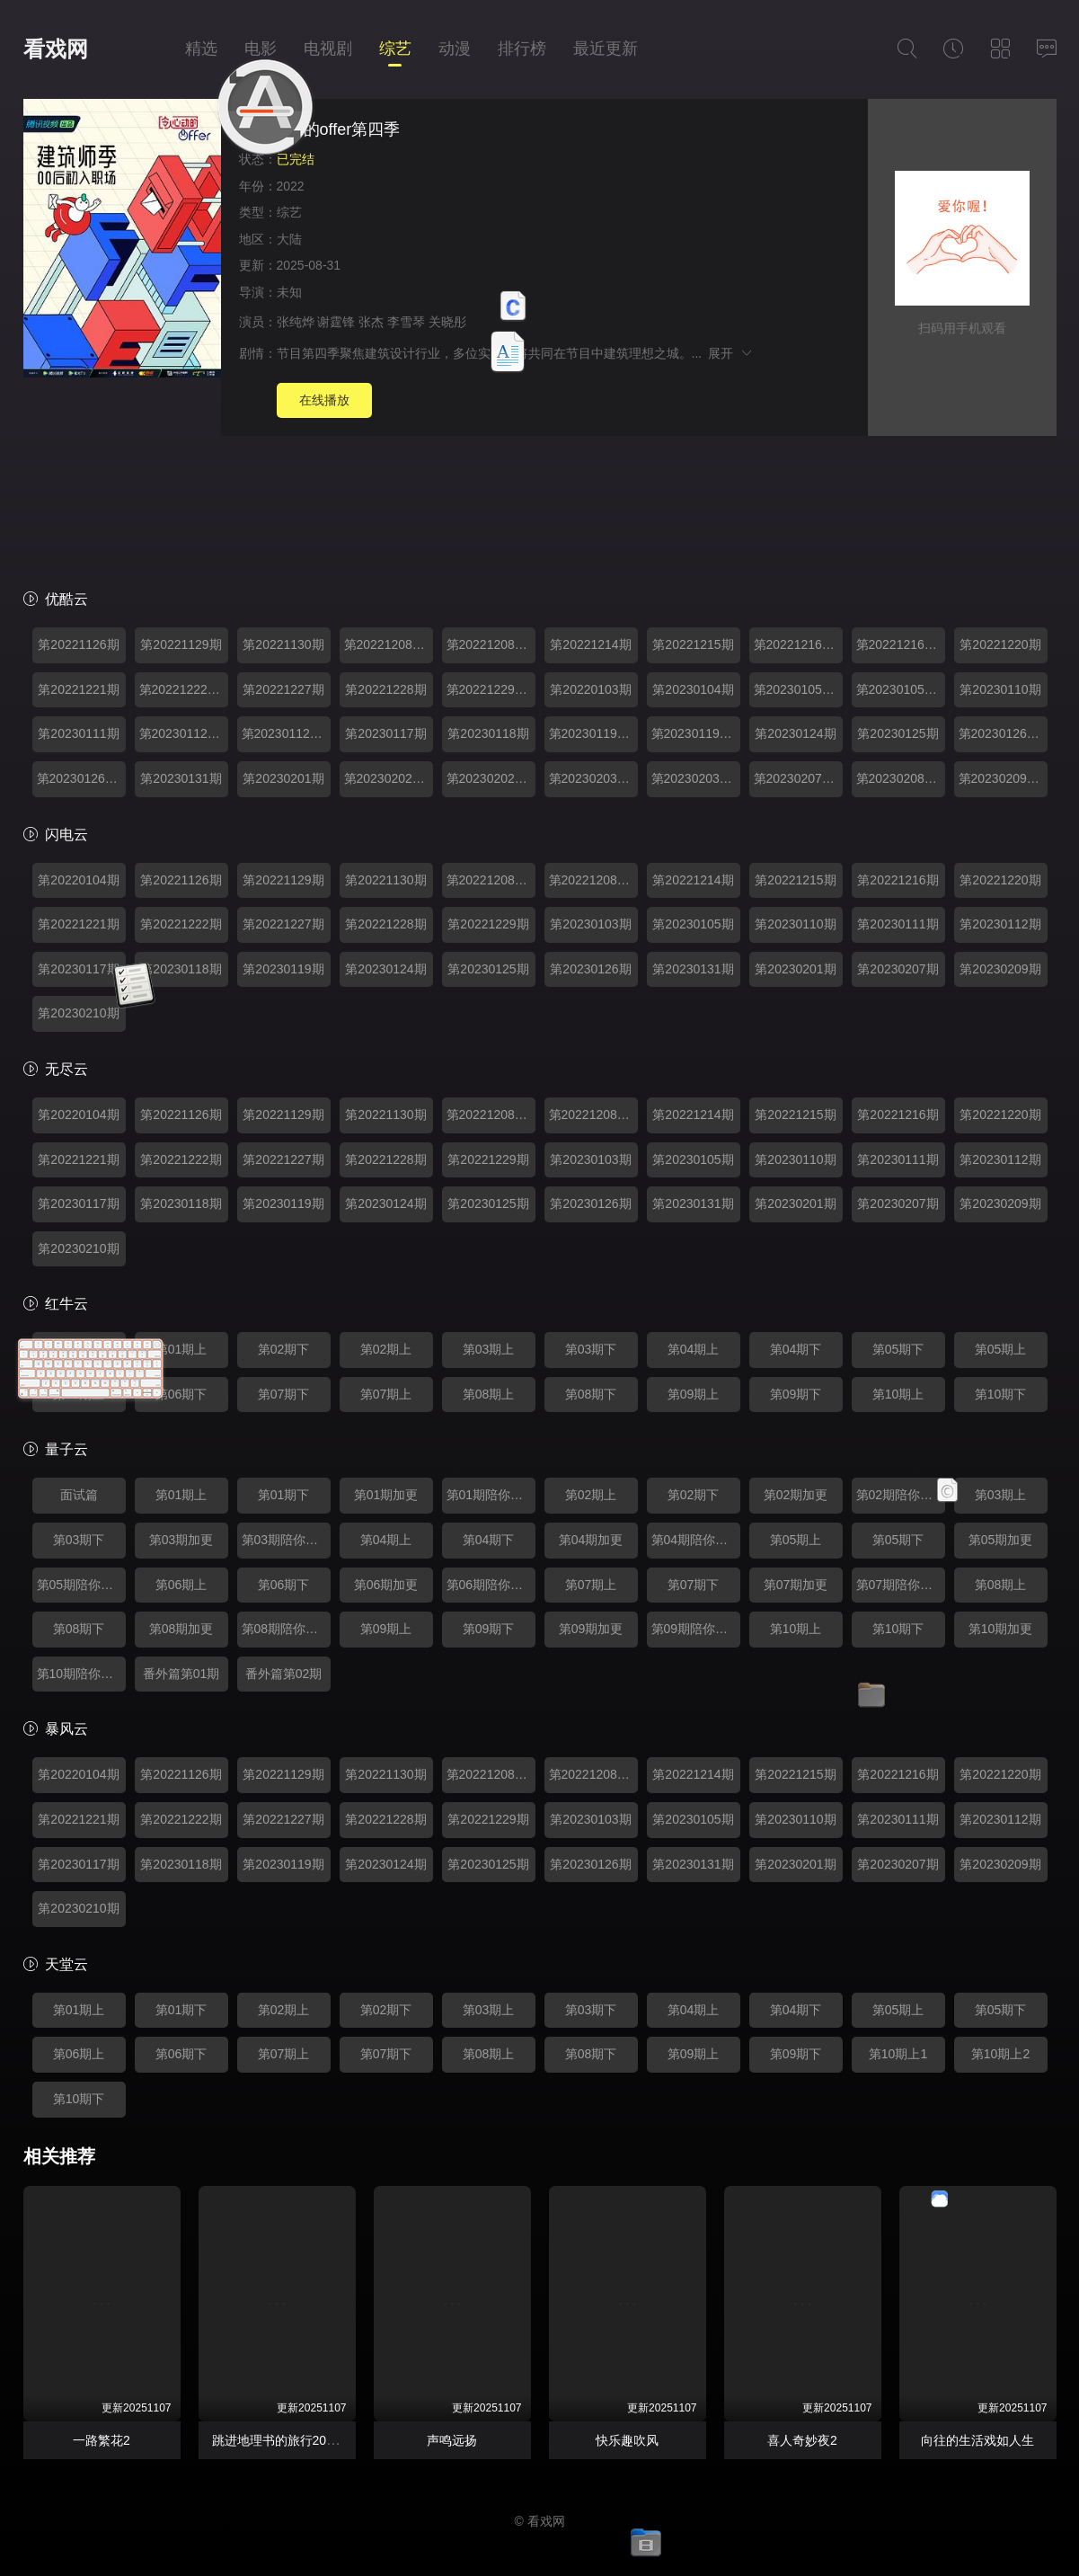  Describe the element at coordinates (513, 306) in the screenshot. I see `a C programming language source file` at that location.